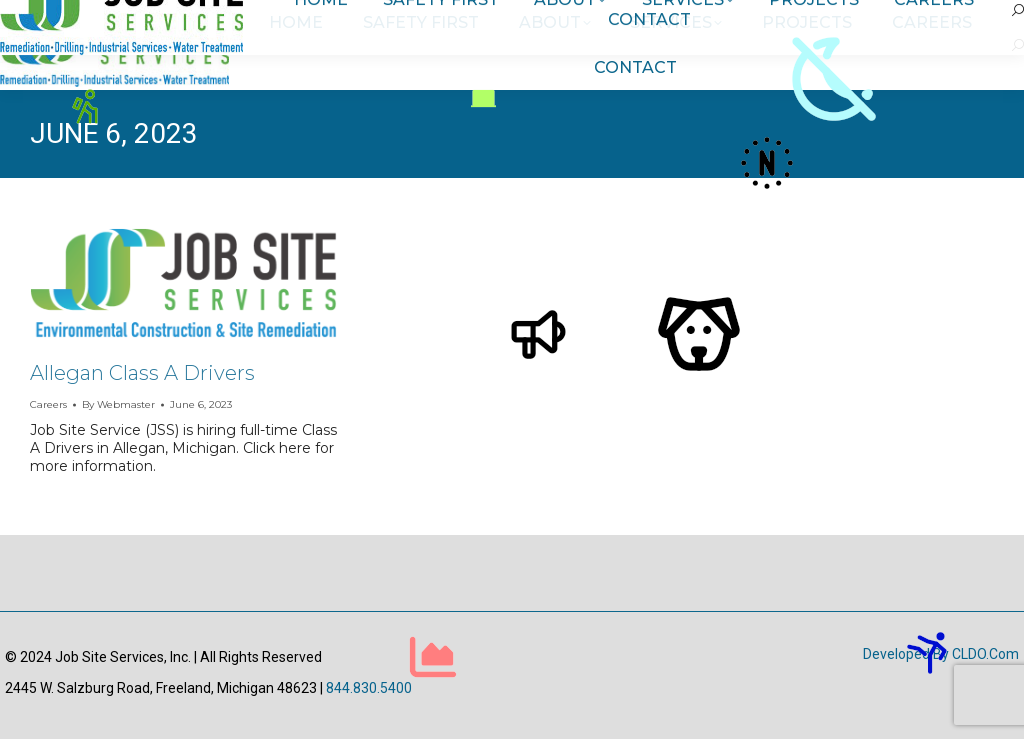  I want to click on access hiking or trail activities, so click(86, 106).